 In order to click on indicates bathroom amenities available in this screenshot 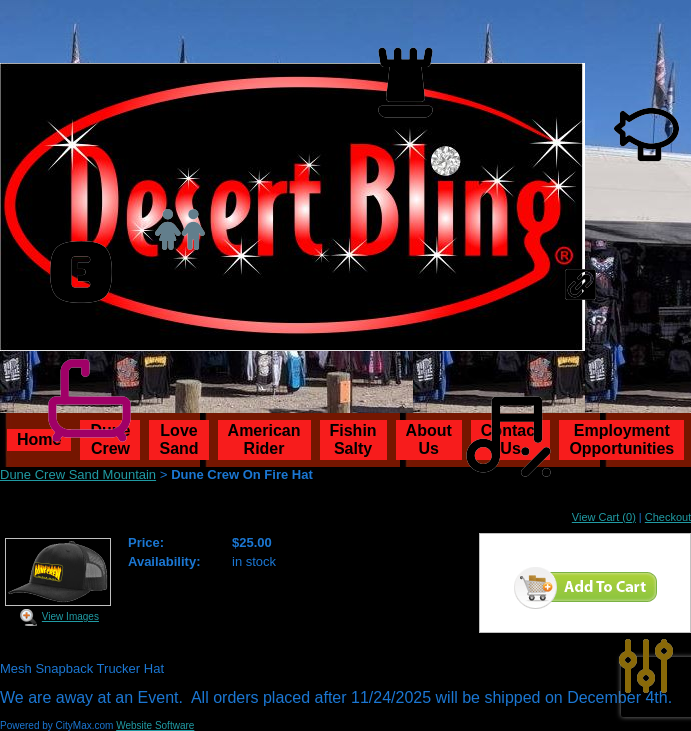, I will do `click(89, 400)`.